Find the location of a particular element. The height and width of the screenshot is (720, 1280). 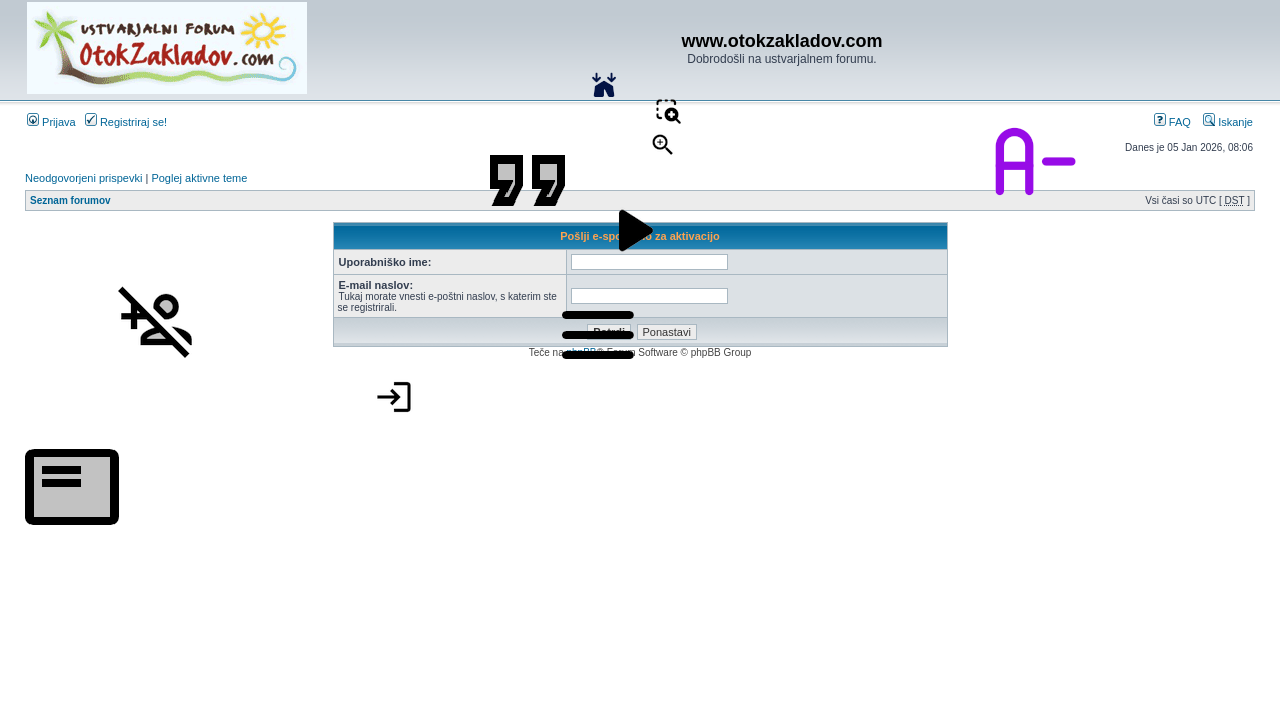

view featured playlist is located at coordinates (72, 487).